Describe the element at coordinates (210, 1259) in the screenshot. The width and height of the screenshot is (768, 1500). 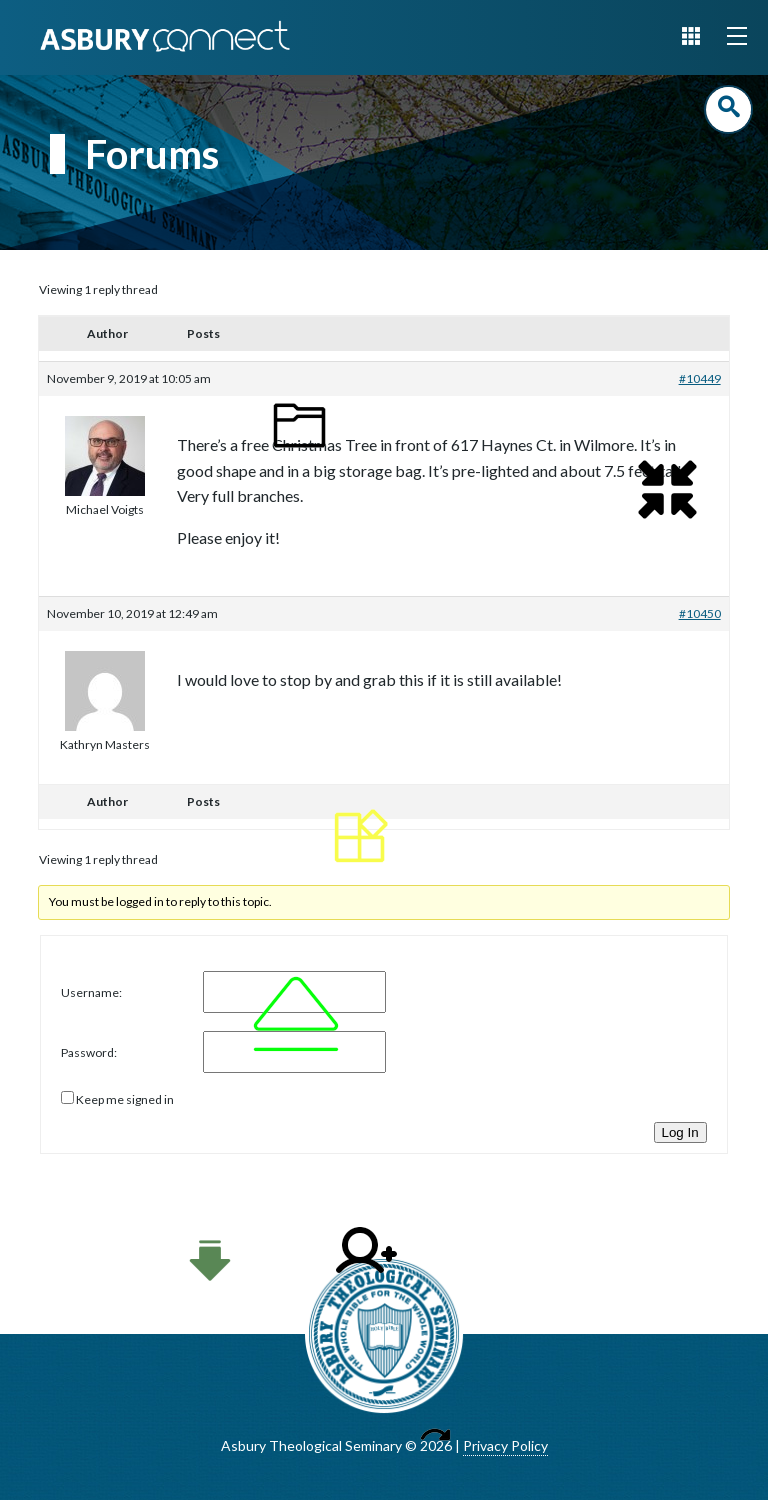
I see `download file or content` at that location.